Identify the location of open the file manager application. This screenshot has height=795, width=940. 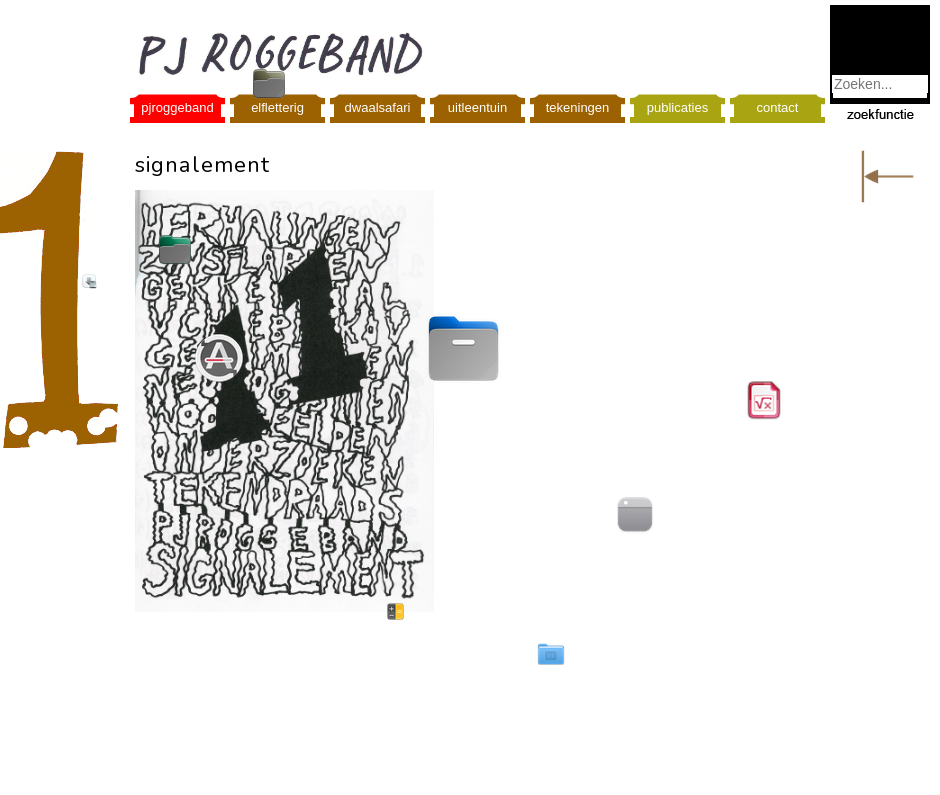
(463, 348).